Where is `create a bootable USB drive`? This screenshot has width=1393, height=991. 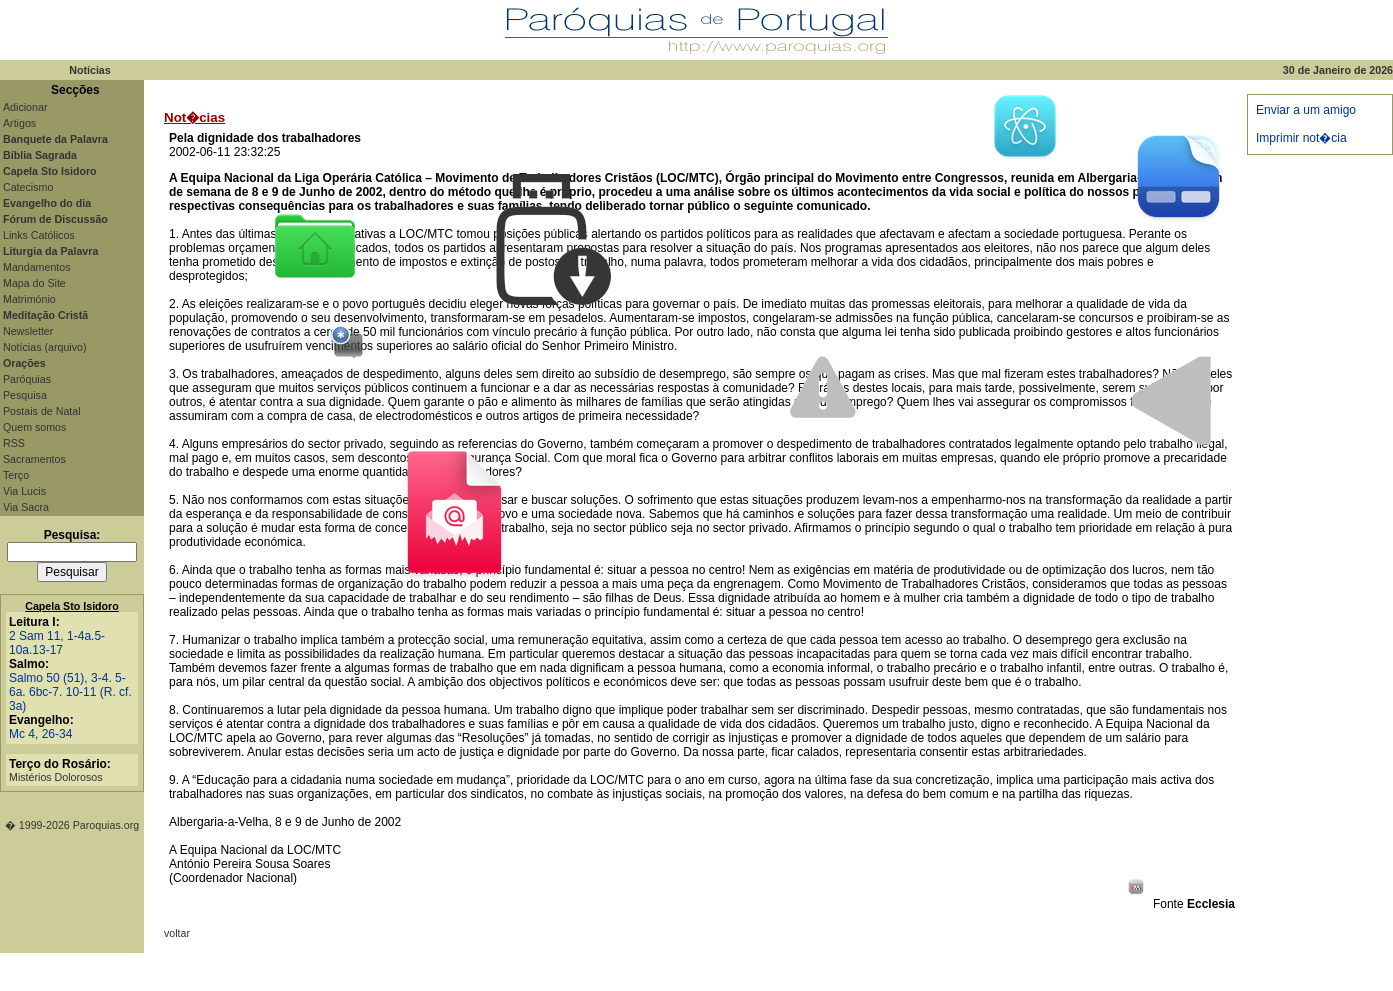
create a bootable USB drive is located at coordinates (545, 239).